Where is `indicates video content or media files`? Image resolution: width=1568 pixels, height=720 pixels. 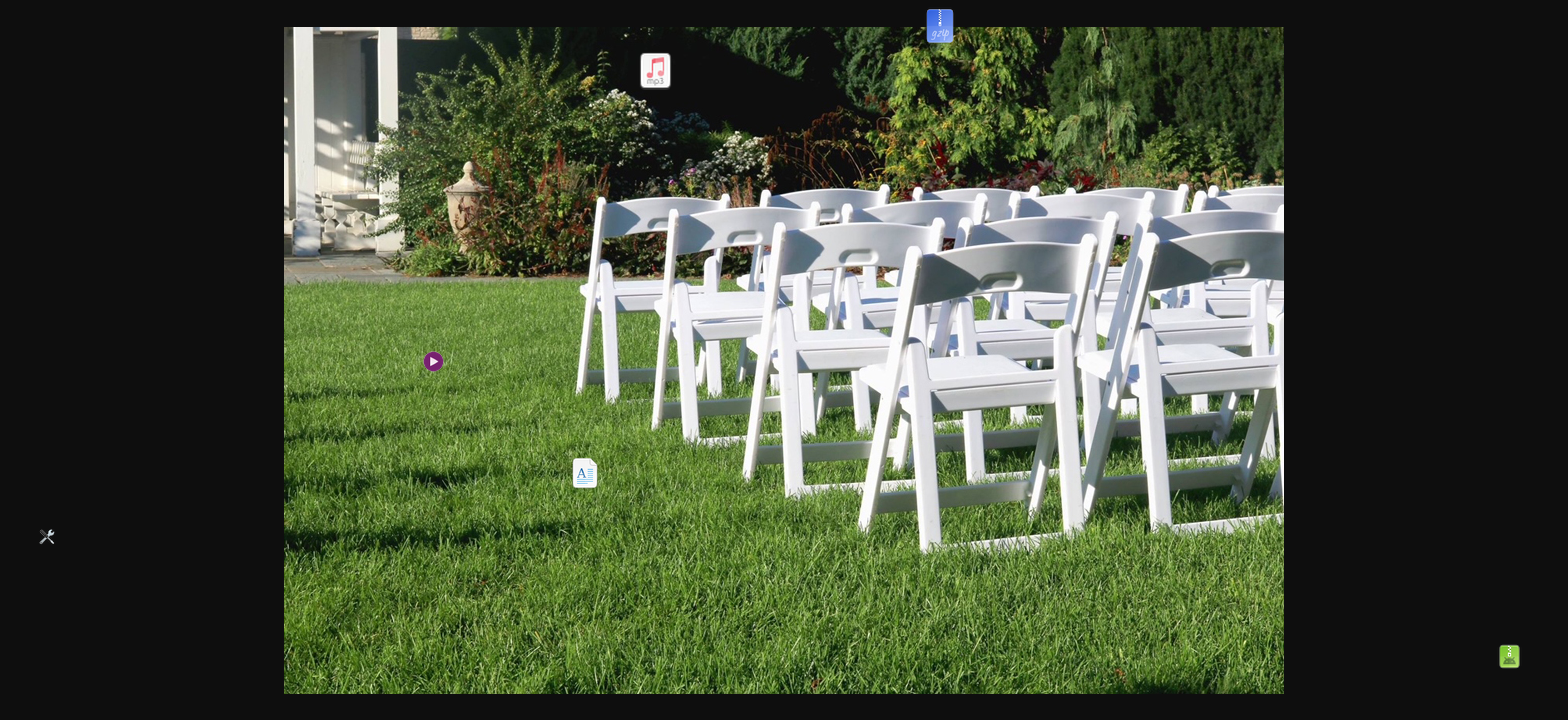
indicates video content or media files is located at coordinates (433, 361).